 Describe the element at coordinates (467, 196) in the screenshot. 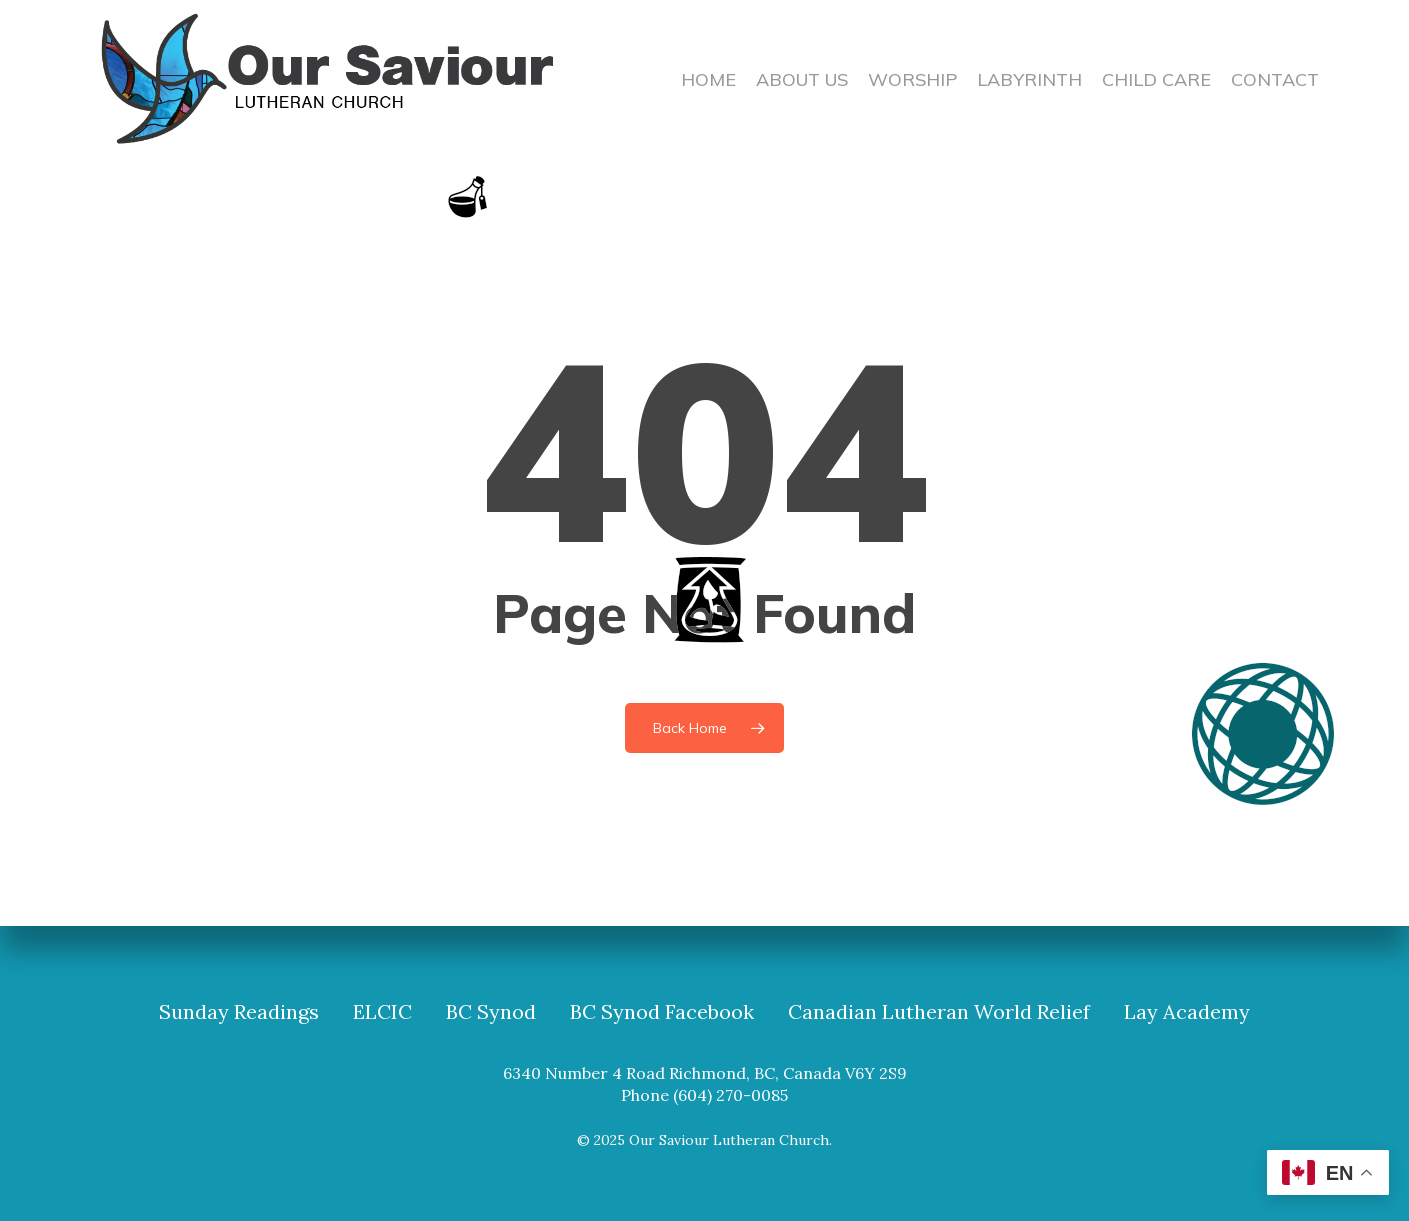

I see `consume a potion or drink item` at that location.